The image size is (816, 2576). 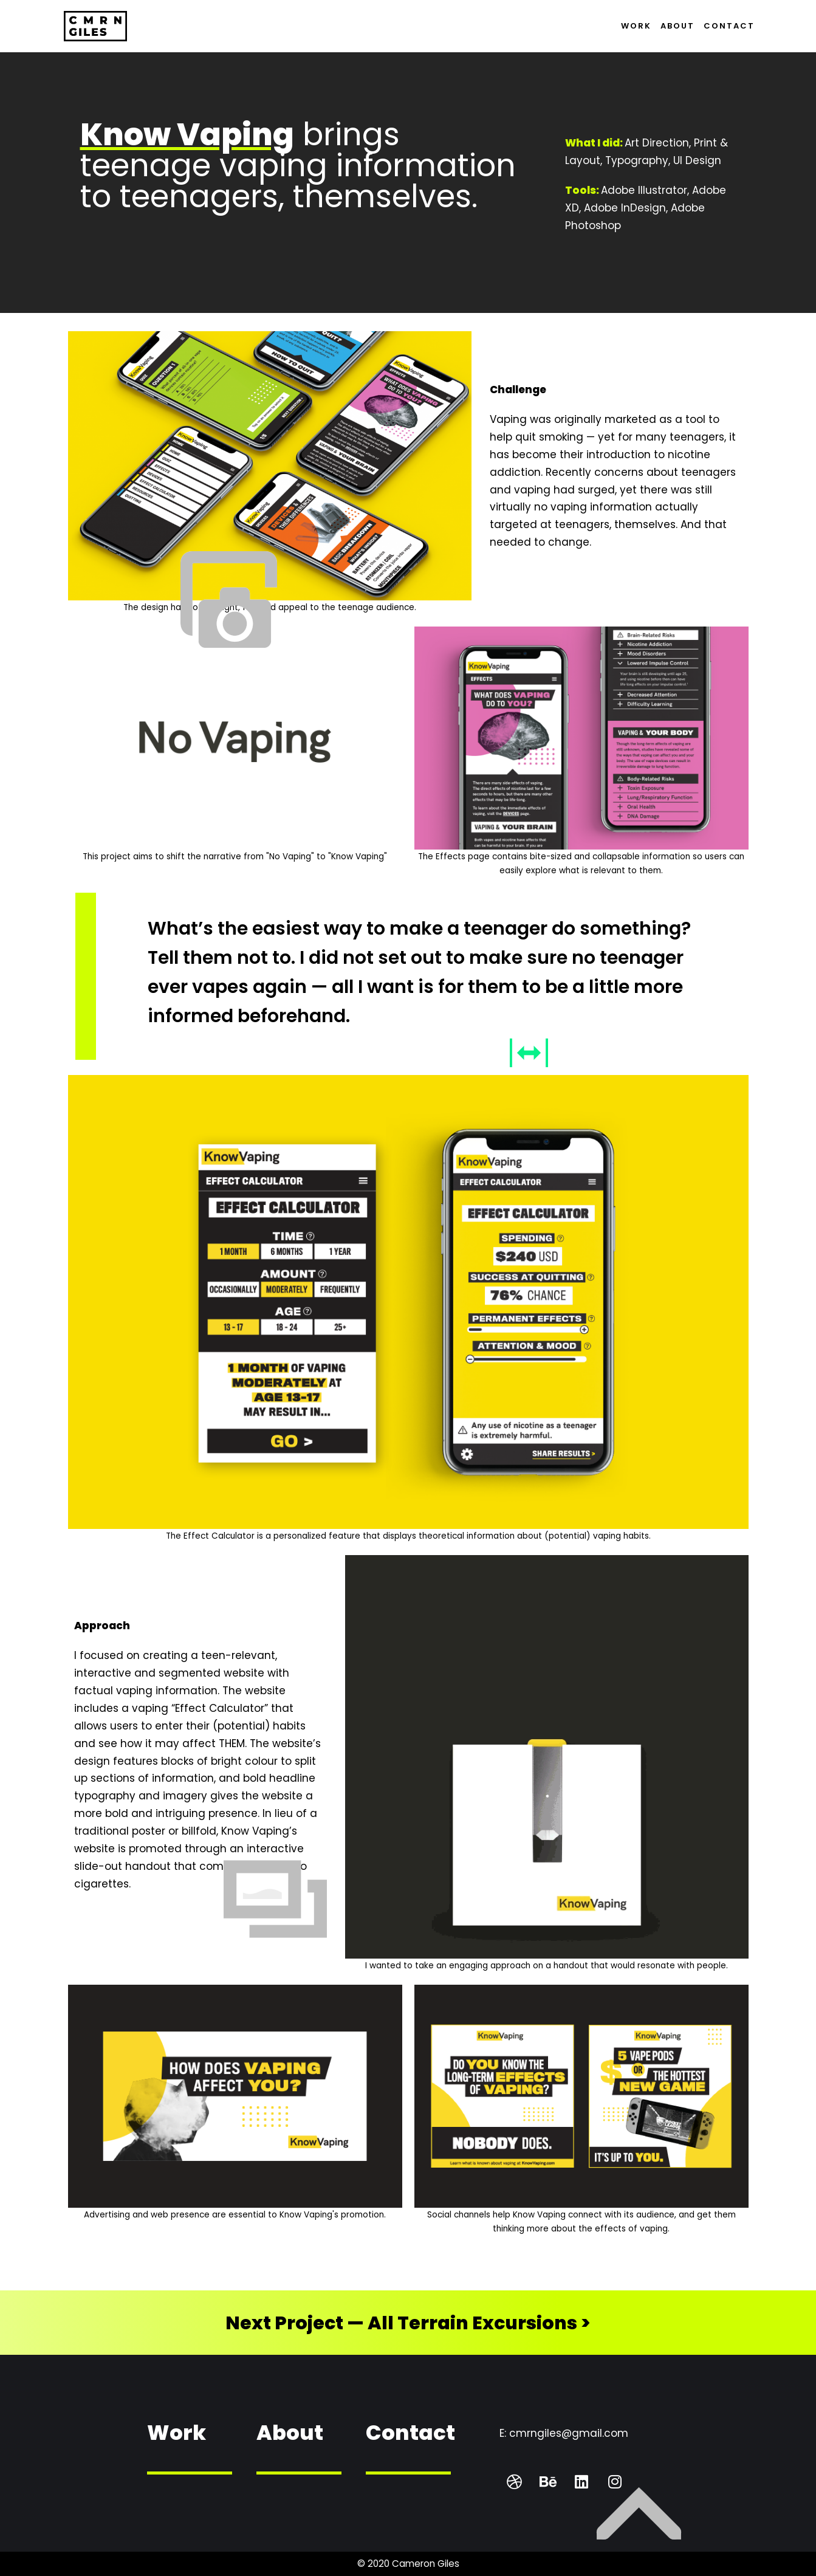 What do you see at coordinates (275, 1899) in the screenshot?
I see `indicates a photo or image collection` at bounding box center [275, 1899].